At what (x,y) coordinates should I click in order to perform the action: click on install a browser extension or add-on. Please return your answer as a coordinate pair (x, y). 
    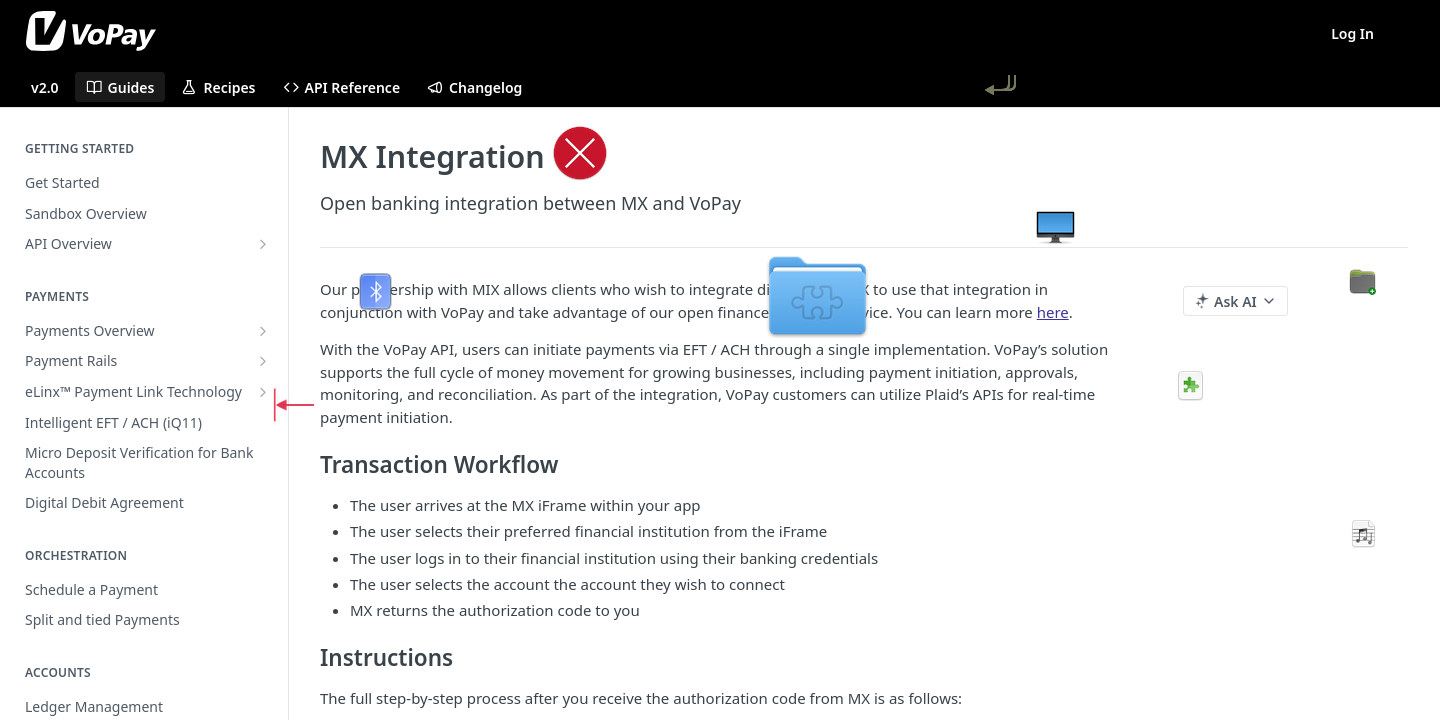
    Looking at the image, I should click on (1190, 385).